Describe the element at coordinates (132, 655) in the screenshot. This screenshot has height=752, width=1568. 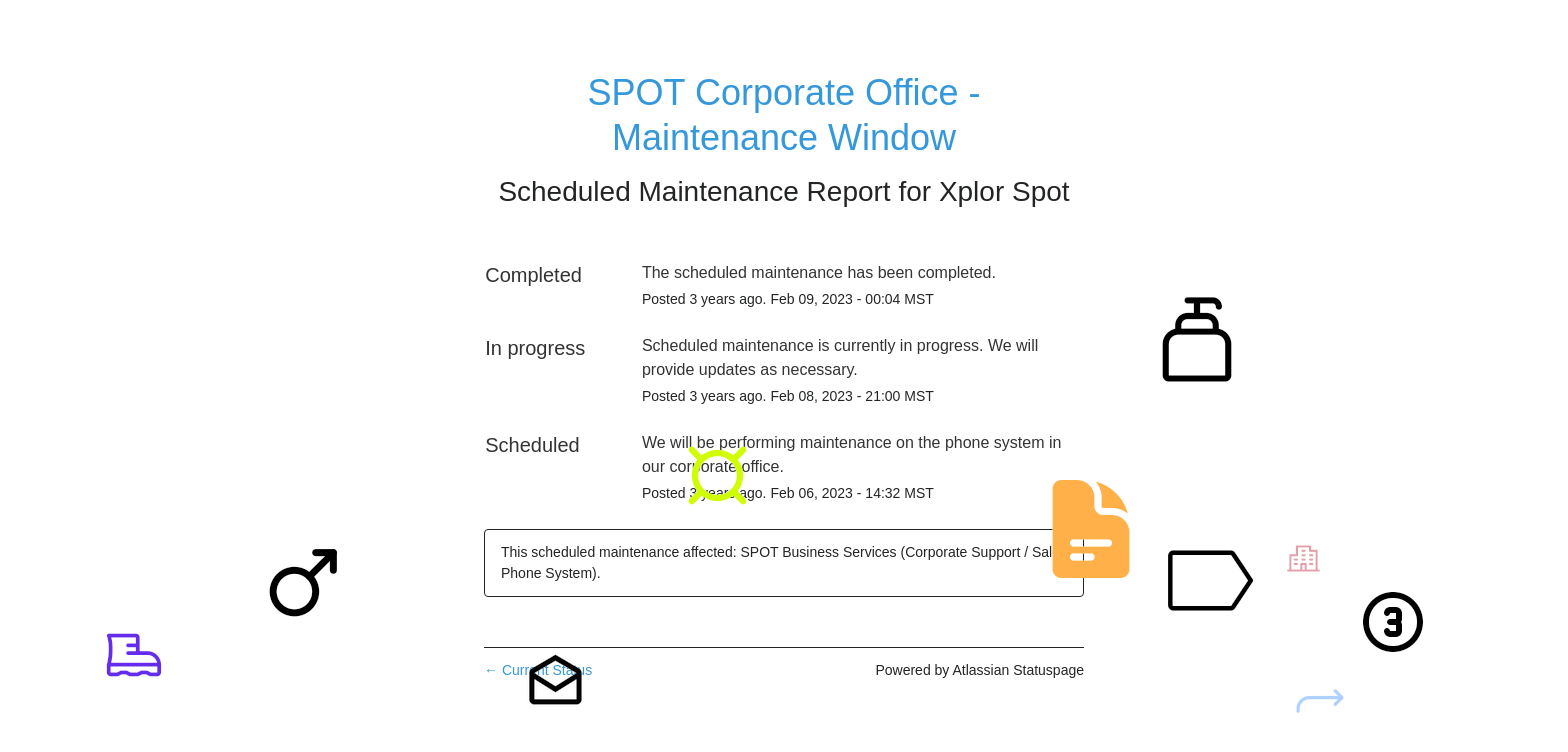
I see `browse footwear or shoe products` at that location.